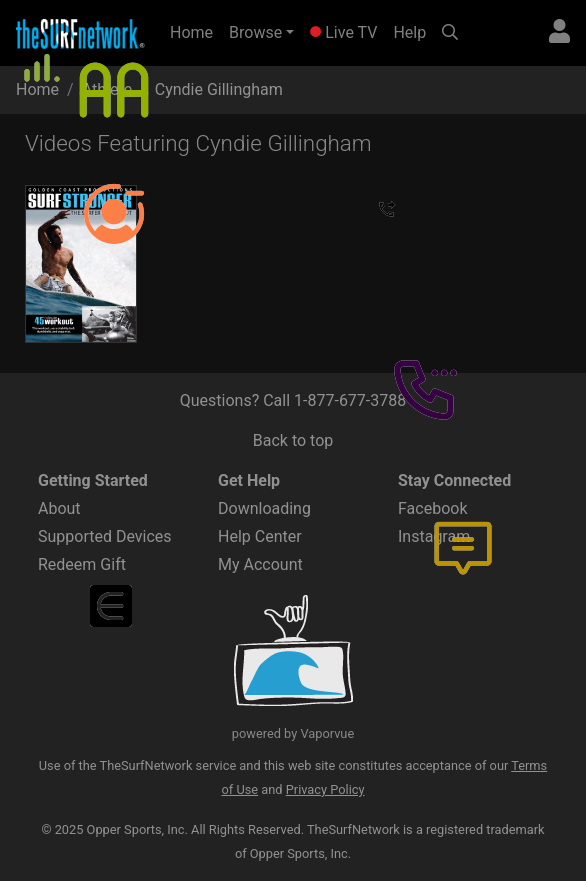 This screenshot has height=881, width=586. I want to click on open chat or messaging, so click(463, 546).